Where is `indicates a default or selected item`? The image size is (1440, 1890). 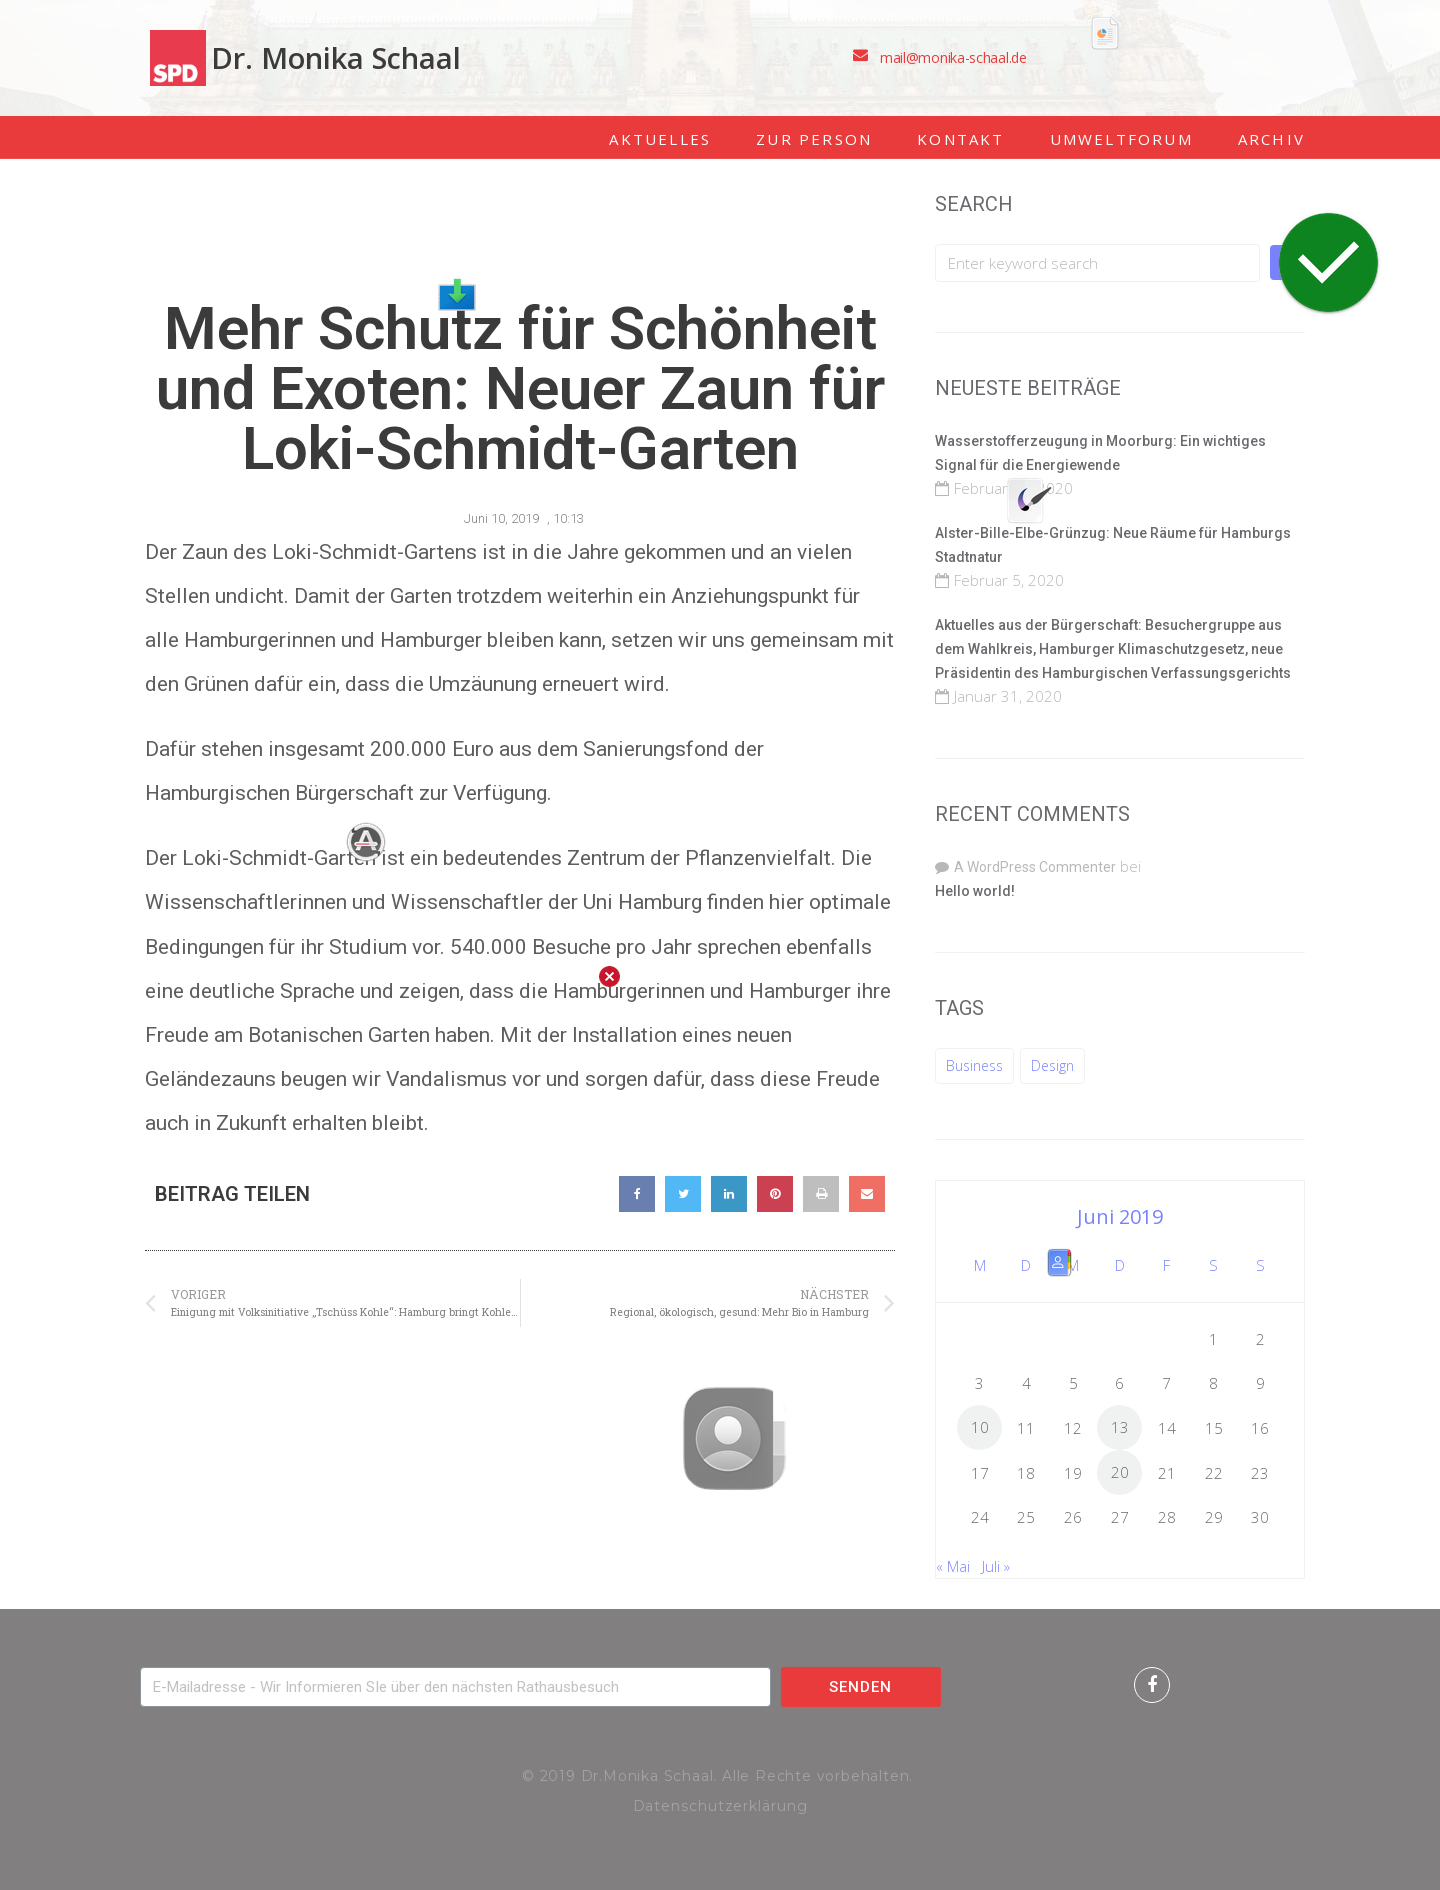
indicates a default or selected item is located at coordinates (1328, 262).